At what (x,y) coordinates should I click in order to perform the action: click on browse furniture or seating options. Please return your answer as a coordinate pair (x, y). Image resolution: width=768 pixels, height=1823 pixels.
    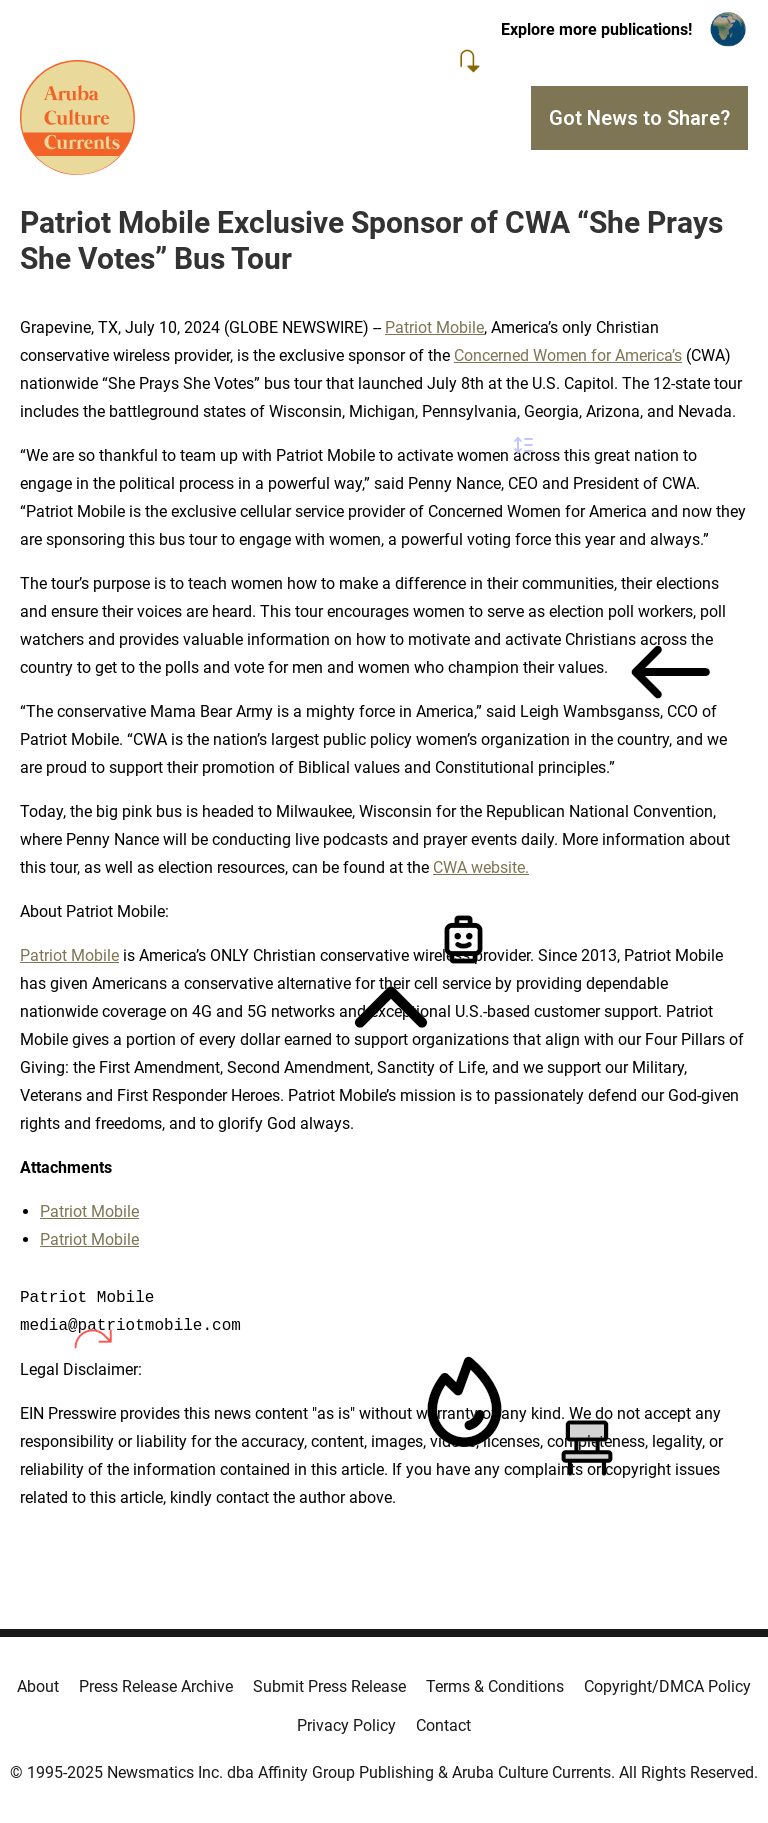
    Looking at the image, I should click on (587, 1448).